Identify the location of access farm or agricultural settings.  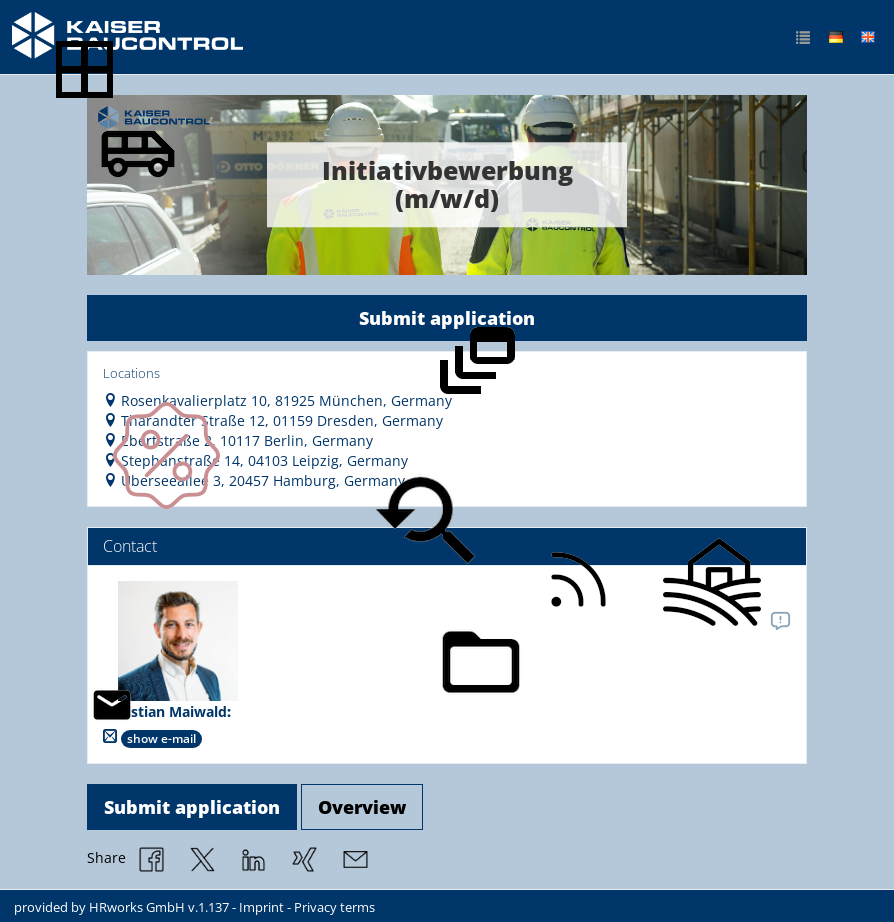
(712, 584).